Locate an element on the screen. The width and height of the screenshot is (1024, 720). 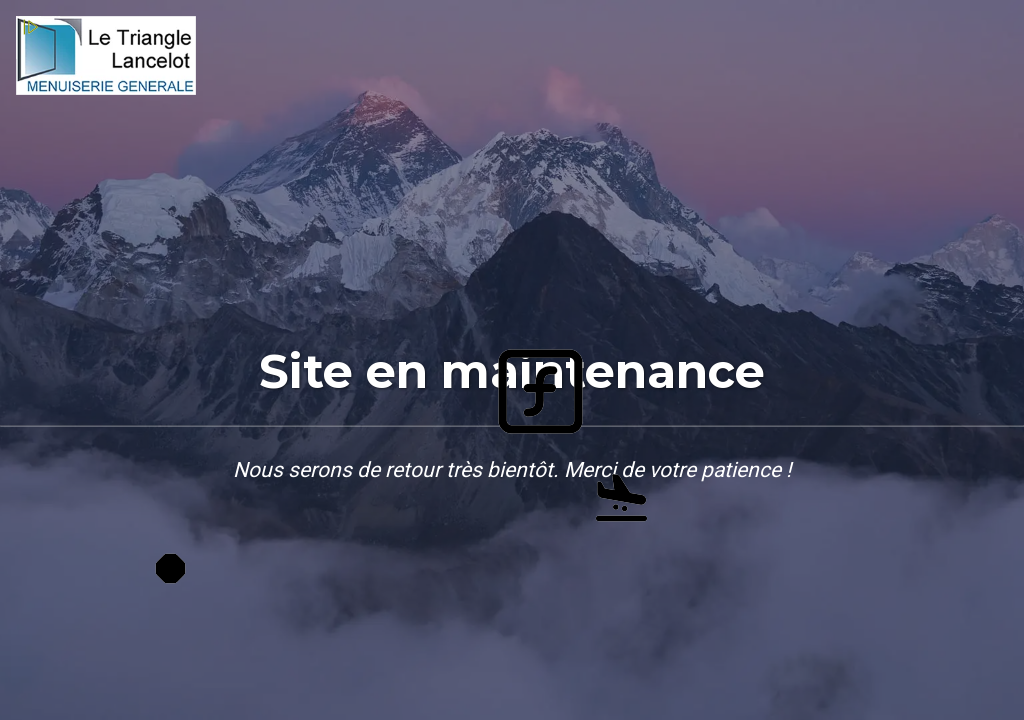
continue debugging past current breakpoint is located at coordinates (30, 27).